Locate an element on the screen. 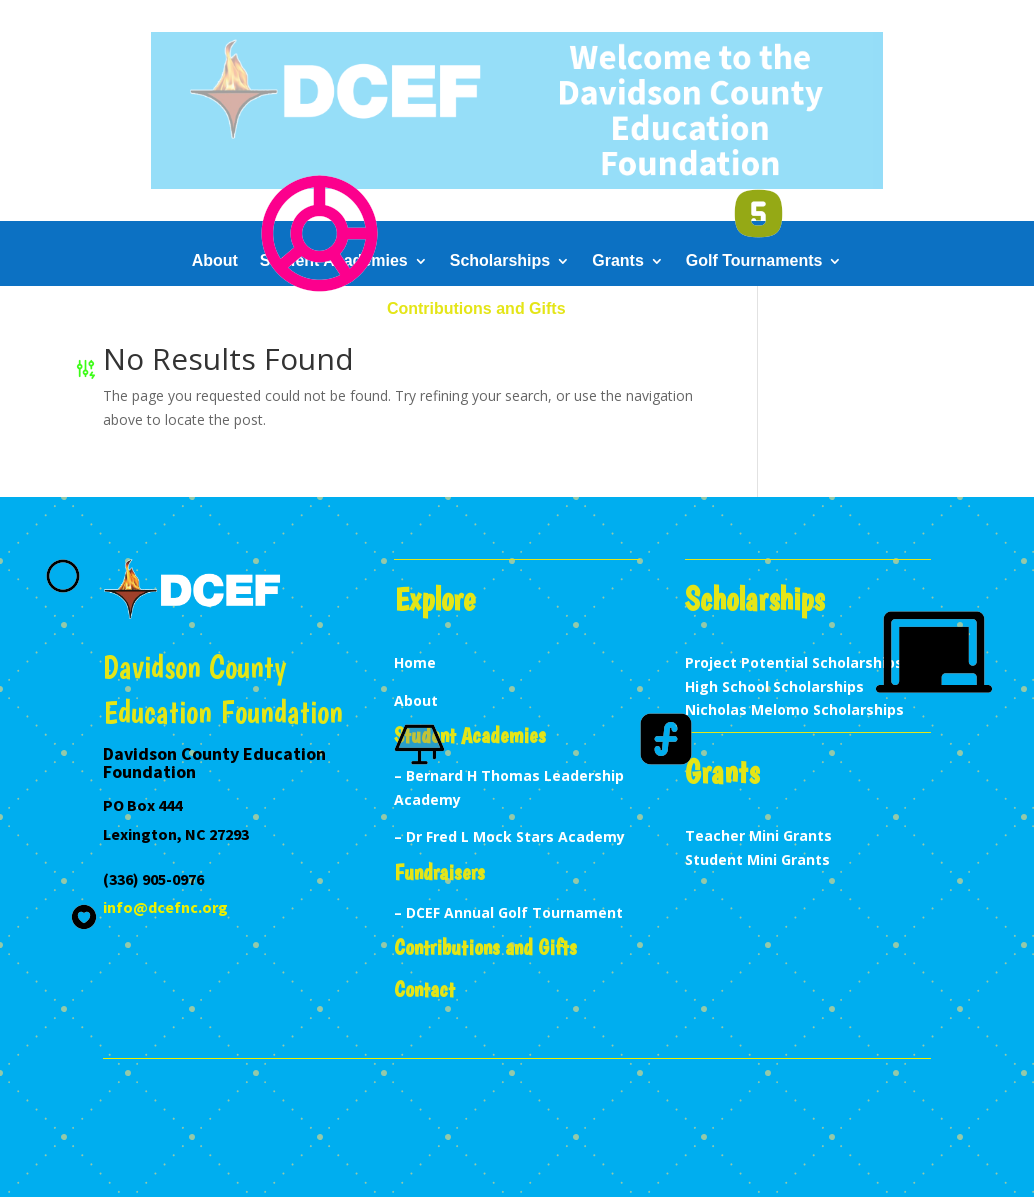  access function or formula editor is located at coordinates (666, 739).